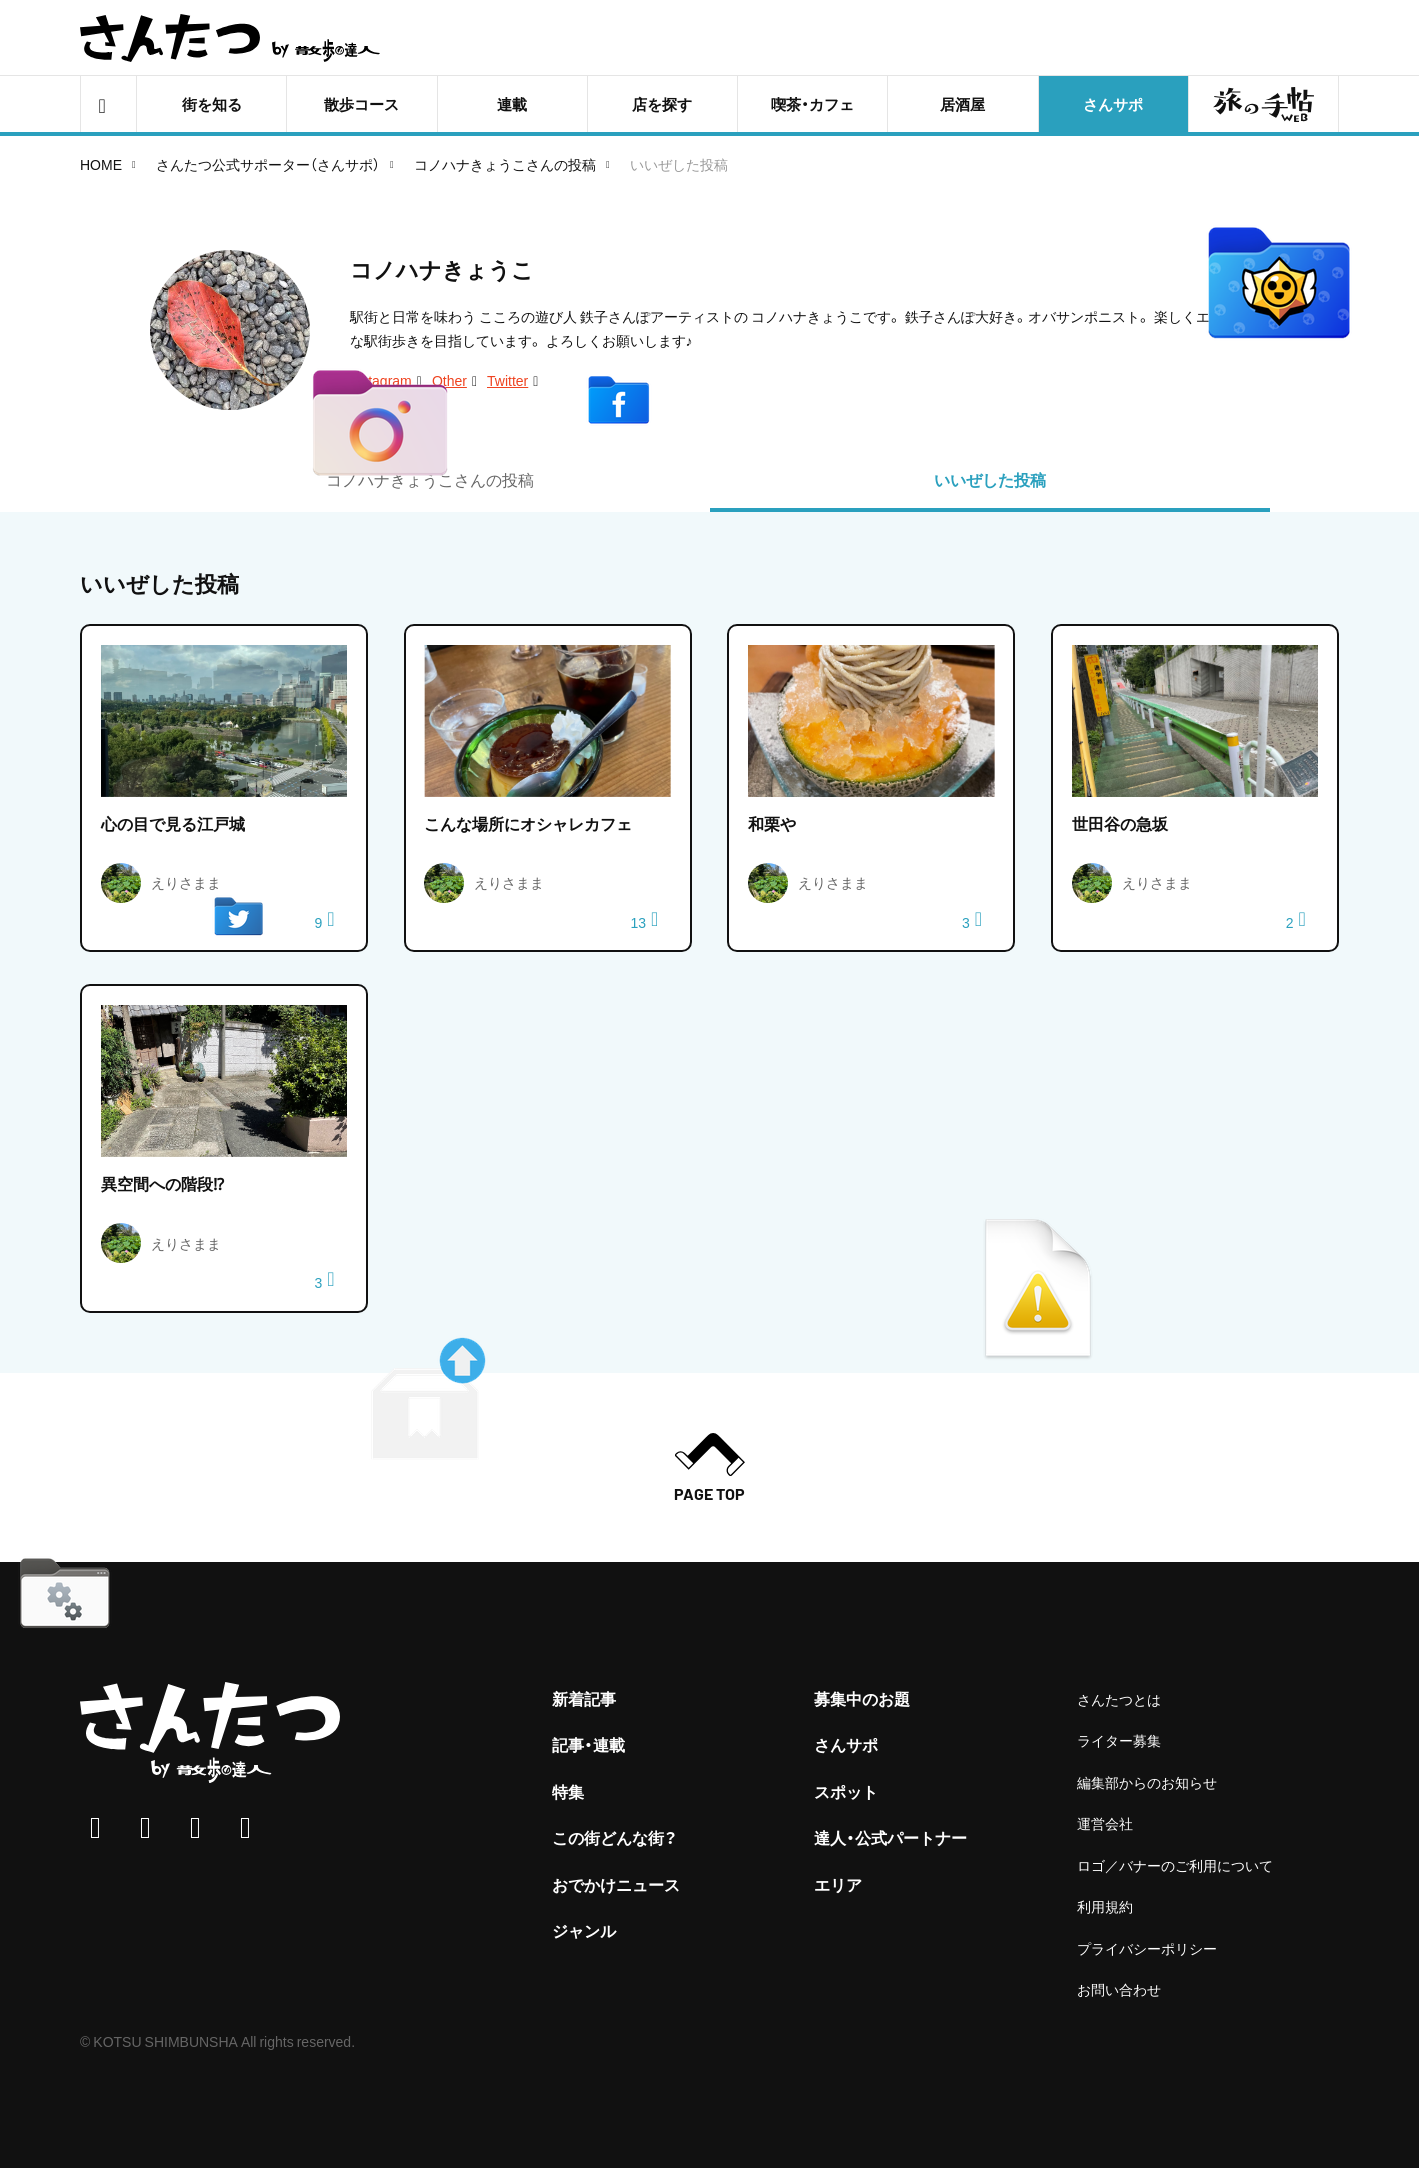 The image size is (1419, 2168). I want to click on open folder containing instagram downloads, so click(379, 426).